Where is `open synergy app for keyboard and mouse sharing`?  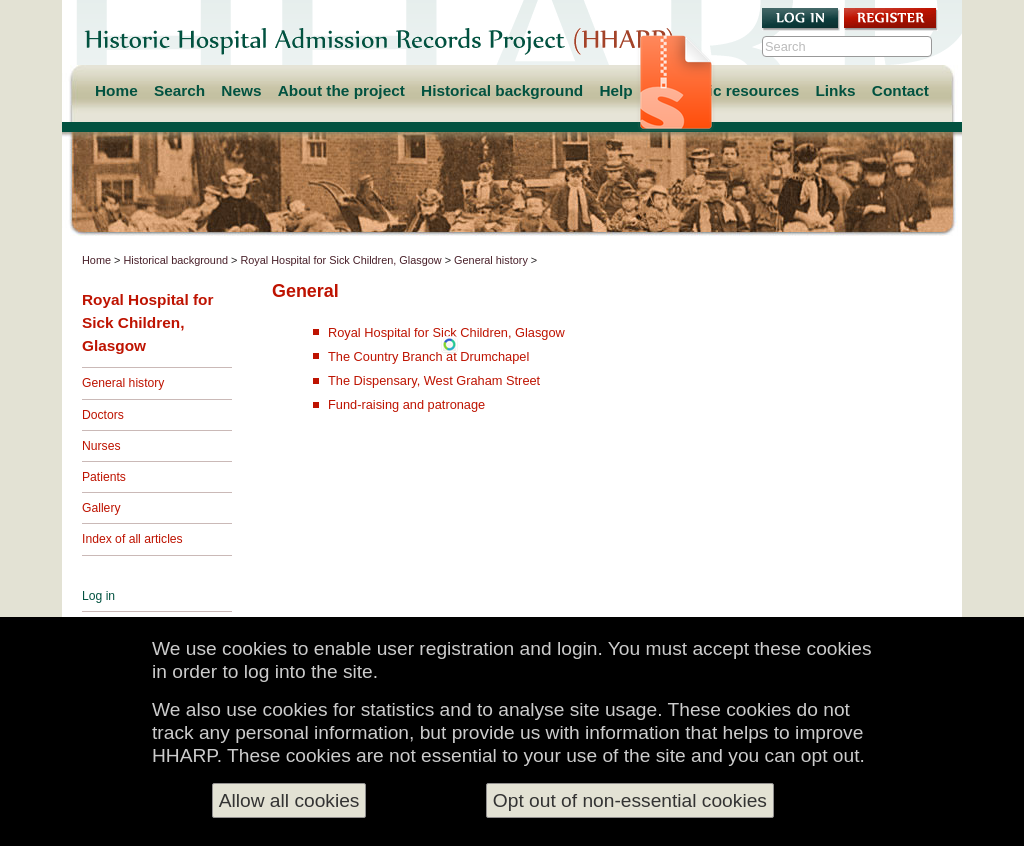 open synergy app for keyboard and mouse sharing is located at coordinates (449, 344).